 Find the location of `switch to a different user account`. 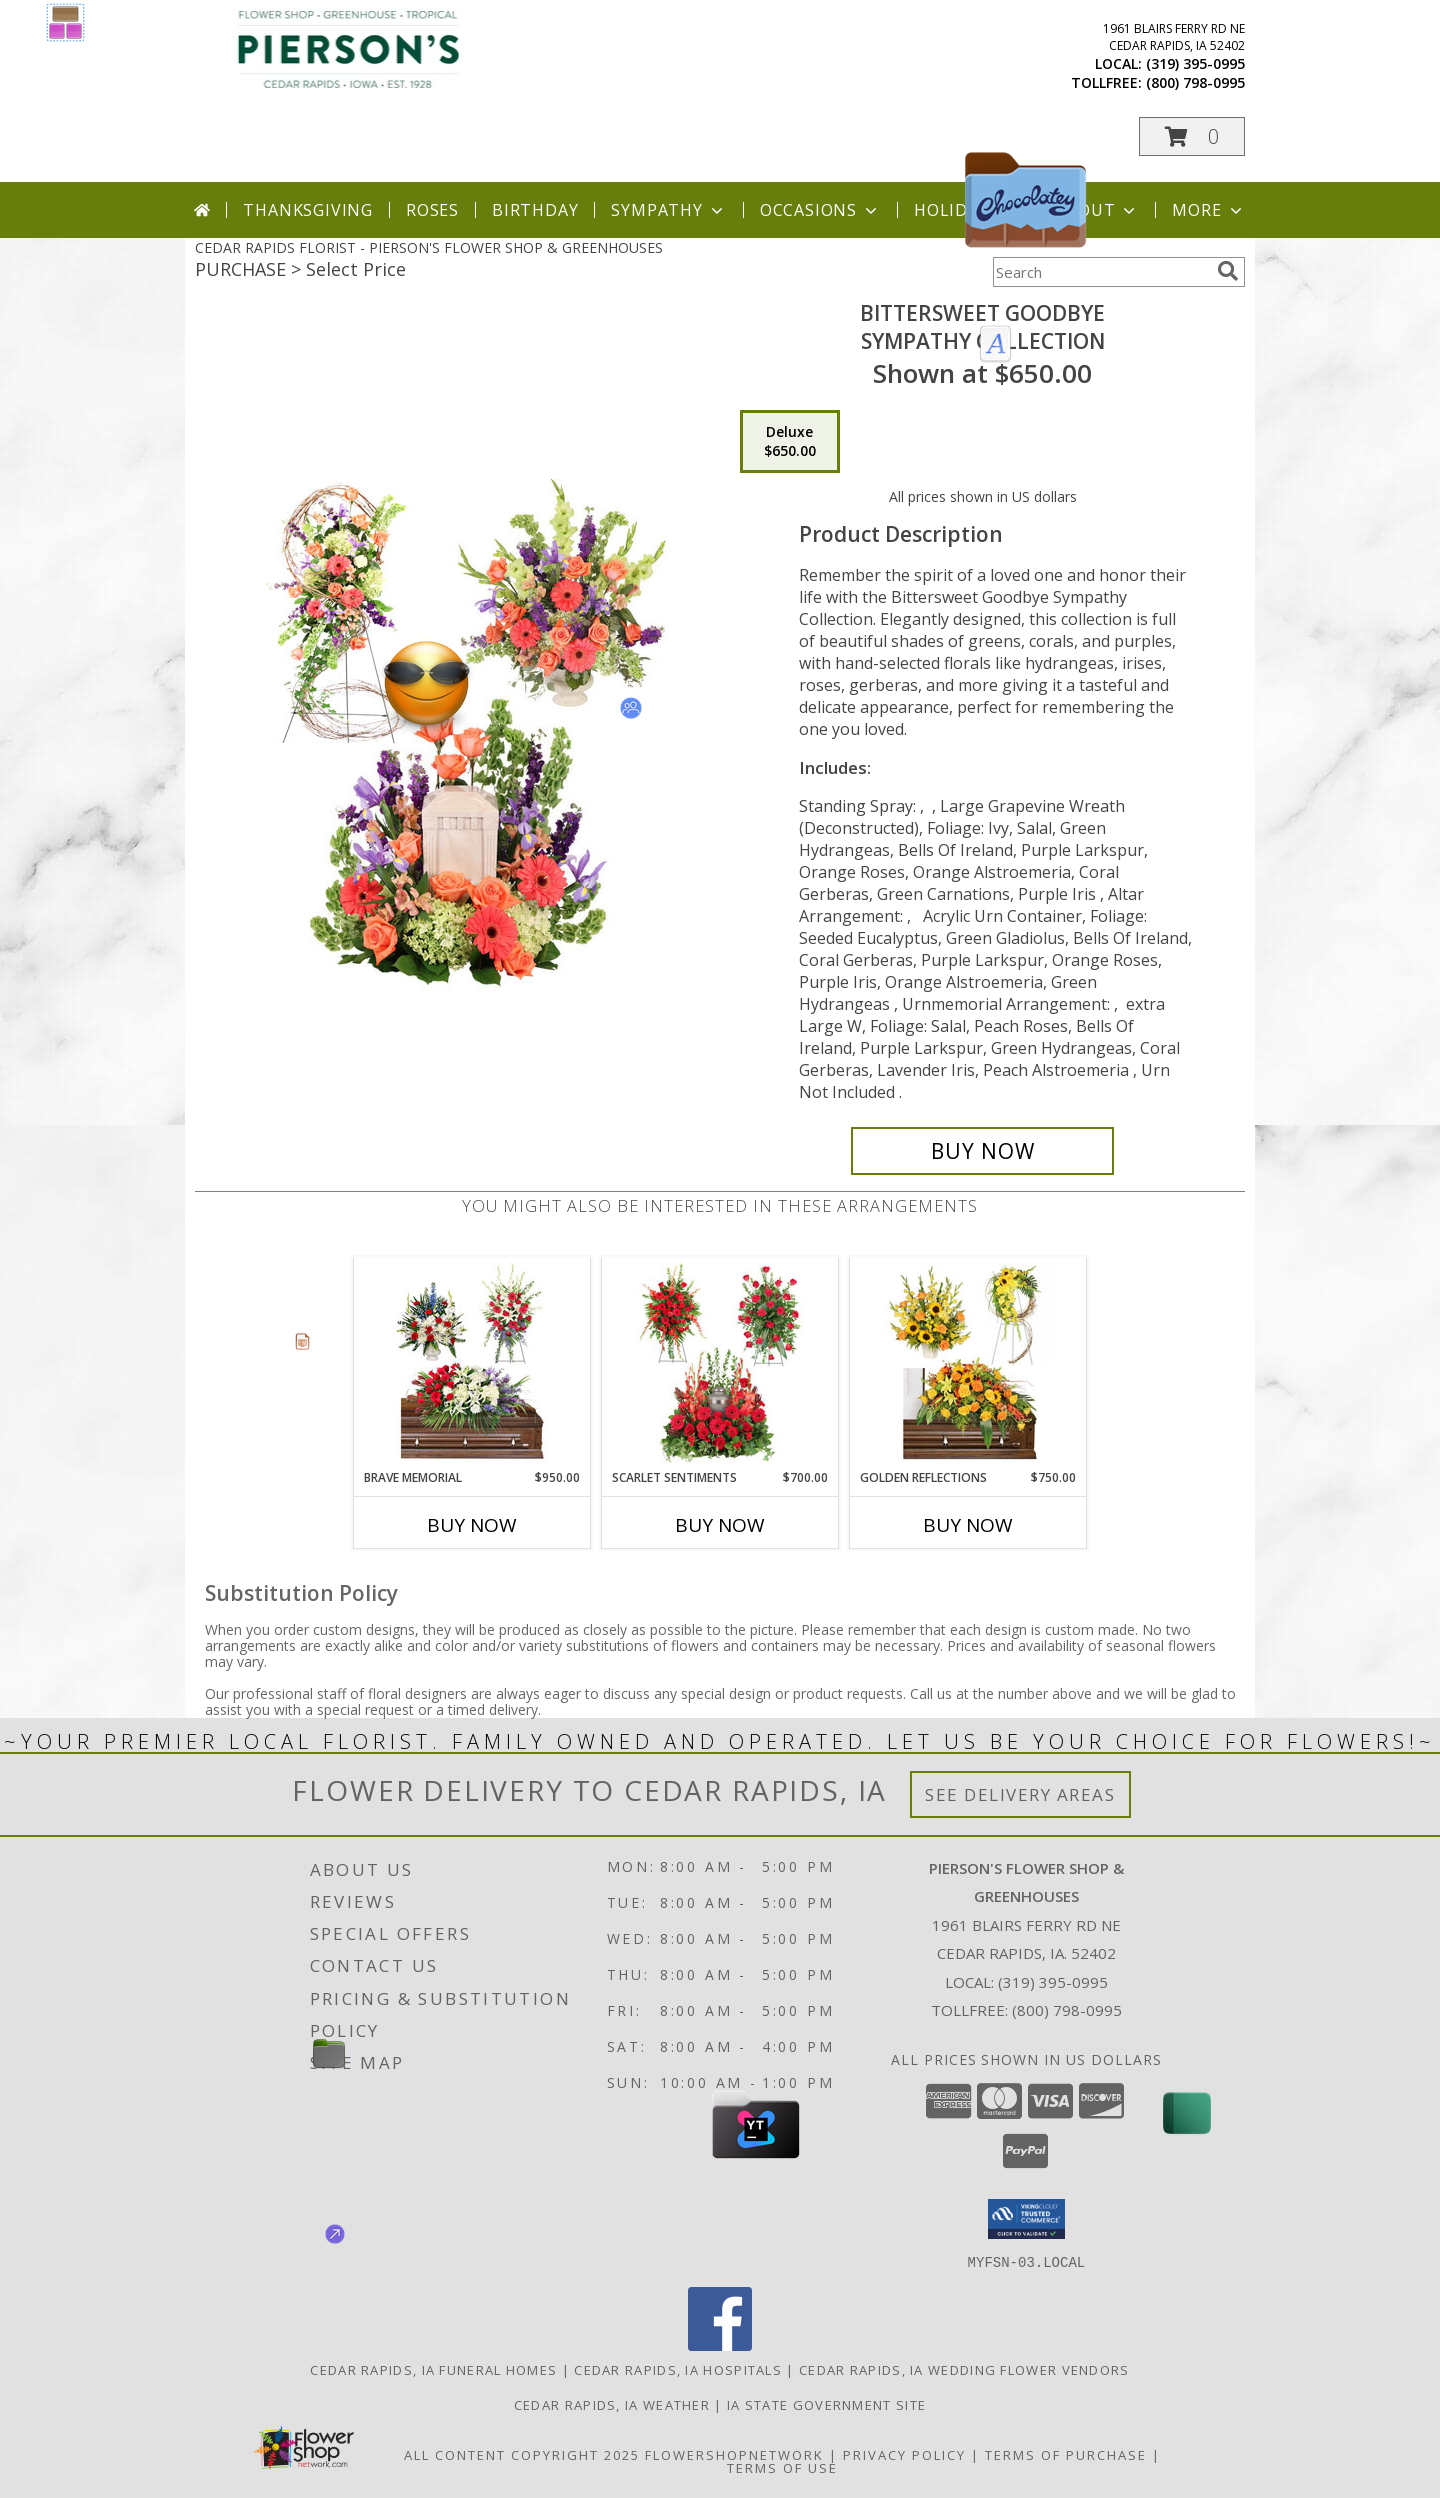

switch to a different user account is located at coordinates (631, 708).